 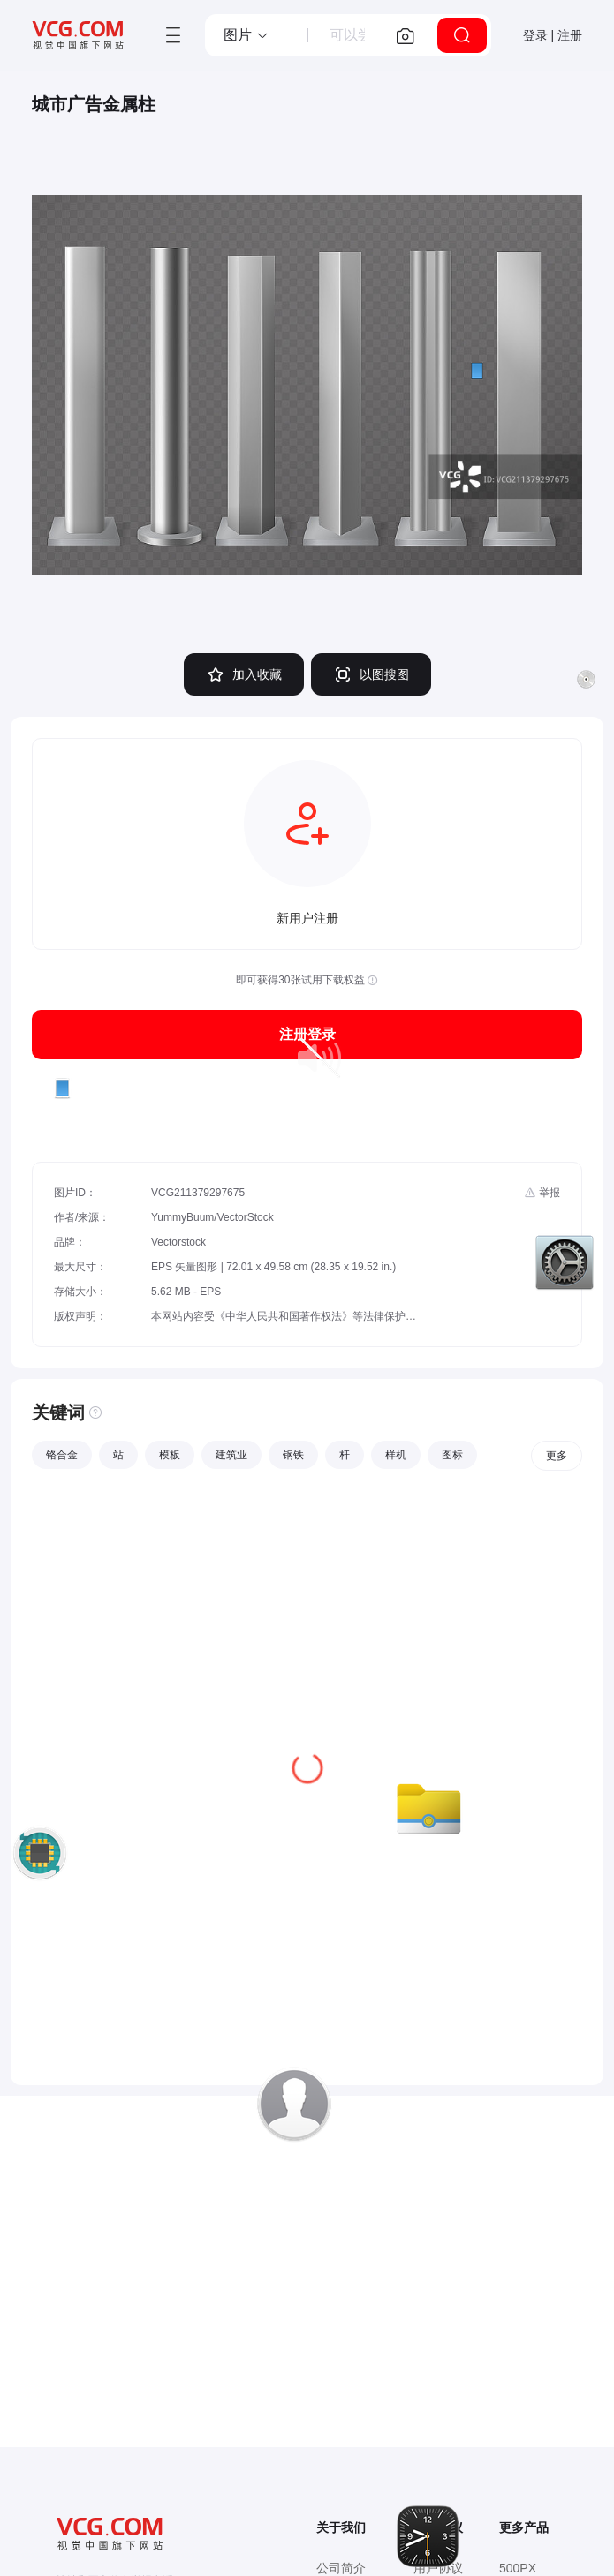 I want to click on indicates audio is muted, so click(x=319, y=1058).